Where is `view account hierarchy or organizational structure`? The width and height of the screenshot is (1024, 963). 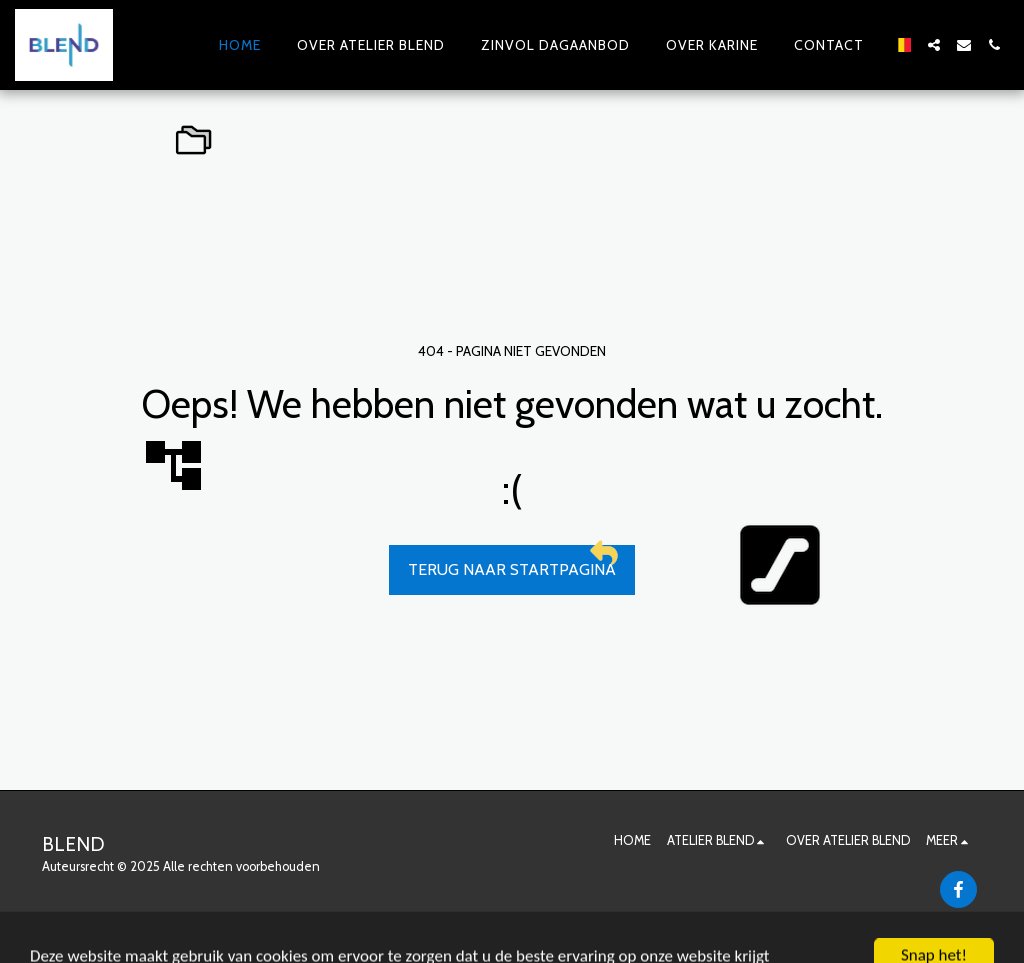 view account hierarchy or organizational structure is located at coordinates (173, 465).